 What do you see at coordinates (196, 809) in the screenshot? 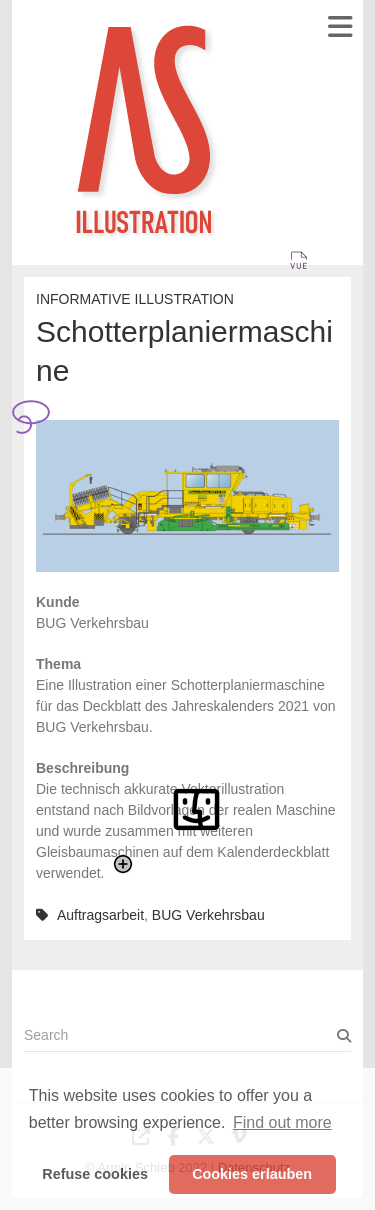
I see `open finder app on mac` at bounding box center [196, 809].